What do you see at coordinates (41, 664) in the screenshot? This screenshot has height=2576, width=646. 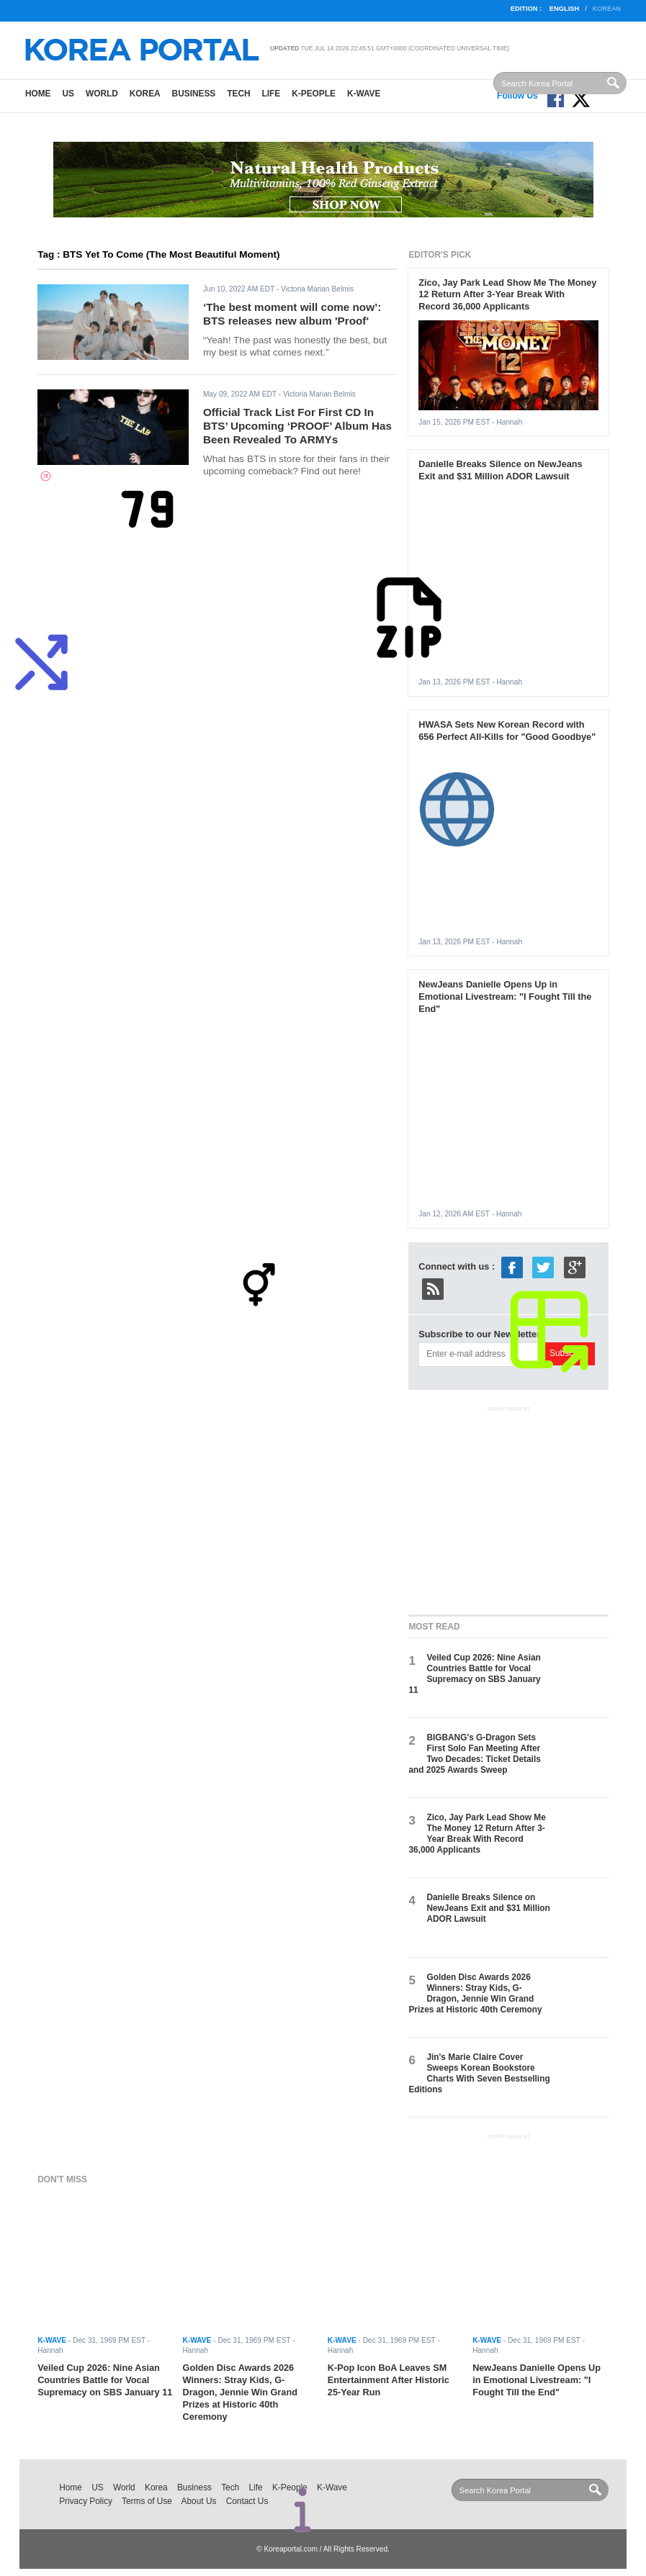 I see `toggle between two states or options` at bounding box center [41, 664].